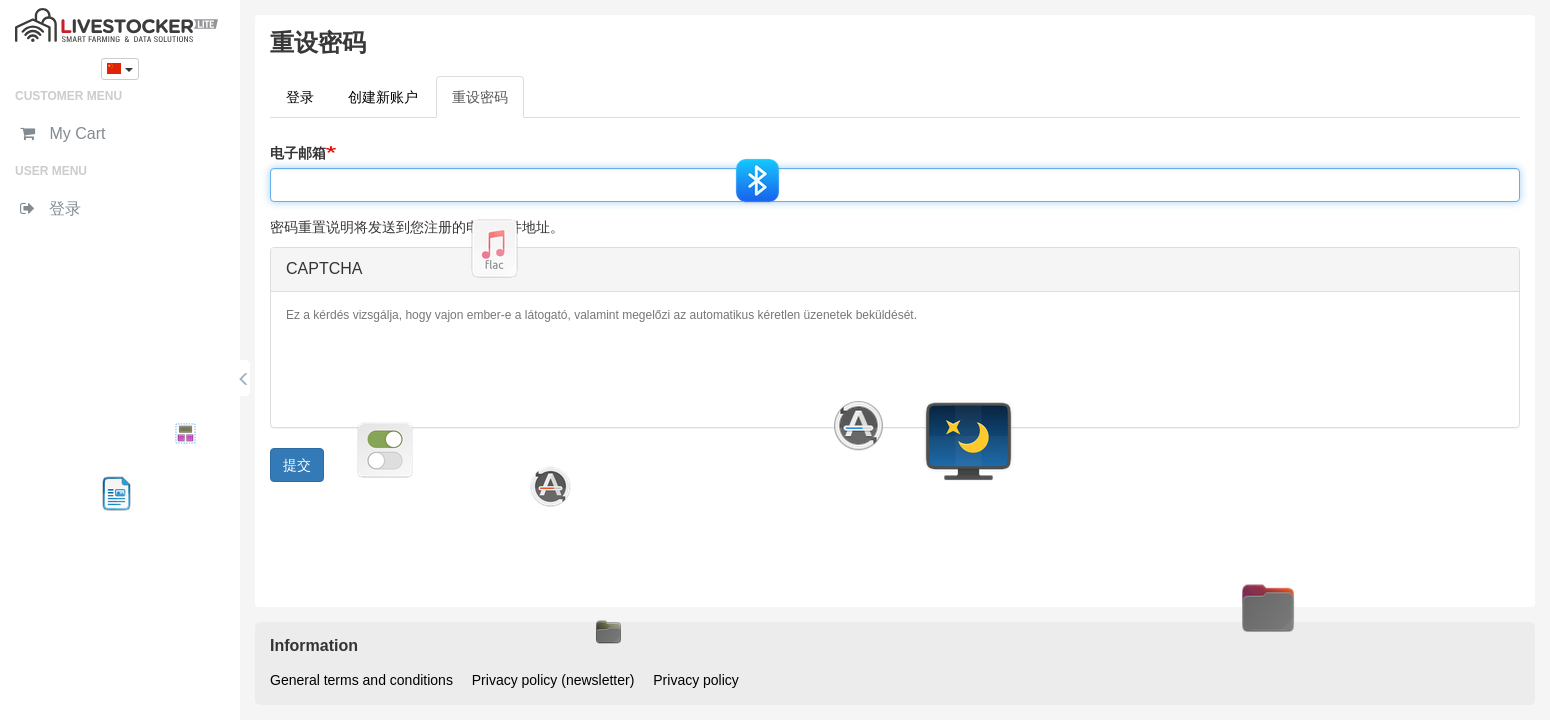 The width and height of the screenshot is (1550, 720). What do you see at coordinates (185, 433) in the screenshot?
I see `select all items in the current view` at bounding box center [185, 433].